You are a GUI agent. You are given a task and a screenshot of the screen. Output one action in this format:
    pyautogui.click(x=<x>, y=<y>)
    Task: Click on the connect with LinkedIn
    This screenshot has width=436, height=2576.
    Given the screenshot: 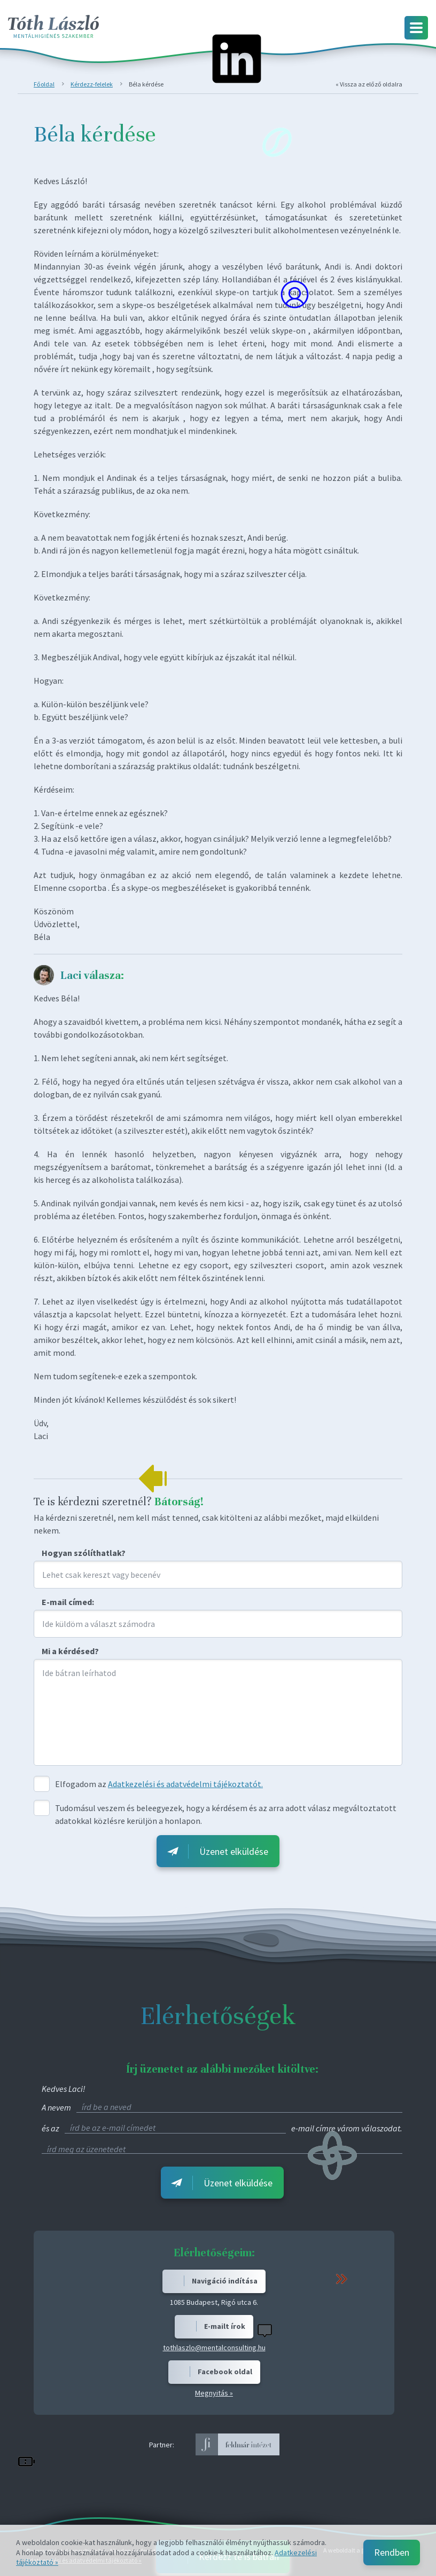 What is the action you would take?
    pyautogui.click(x=237, y=59)
    